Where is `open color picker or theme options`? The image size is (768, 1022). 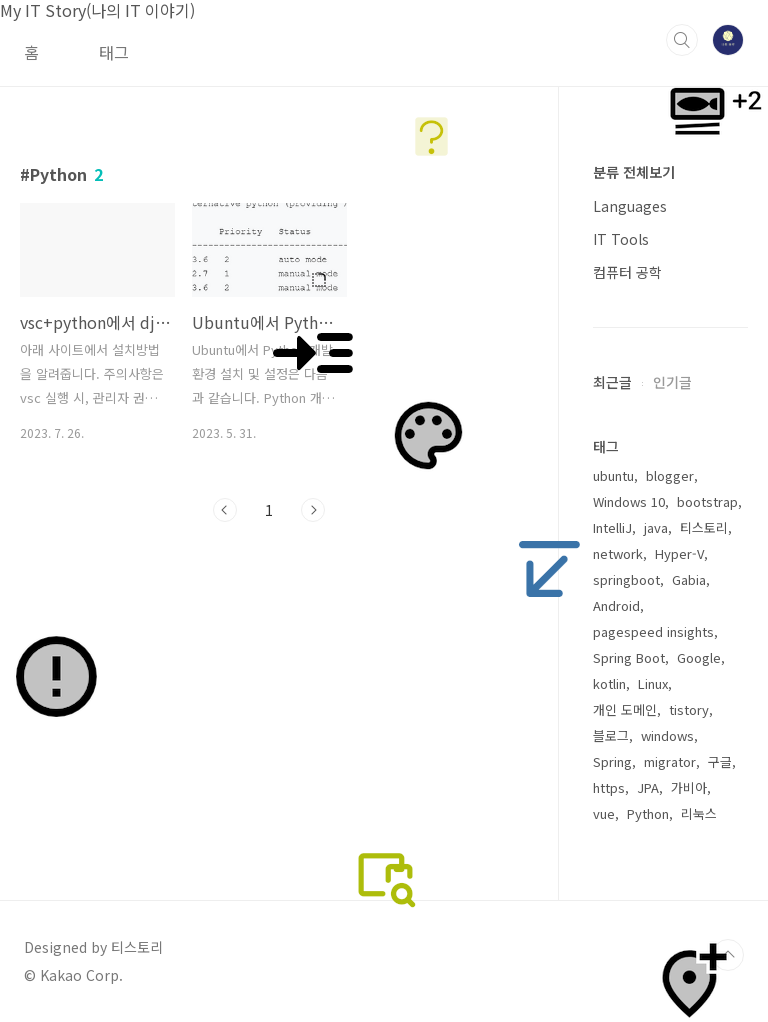 open color picker or theme options is located at coordinates (428, 435).